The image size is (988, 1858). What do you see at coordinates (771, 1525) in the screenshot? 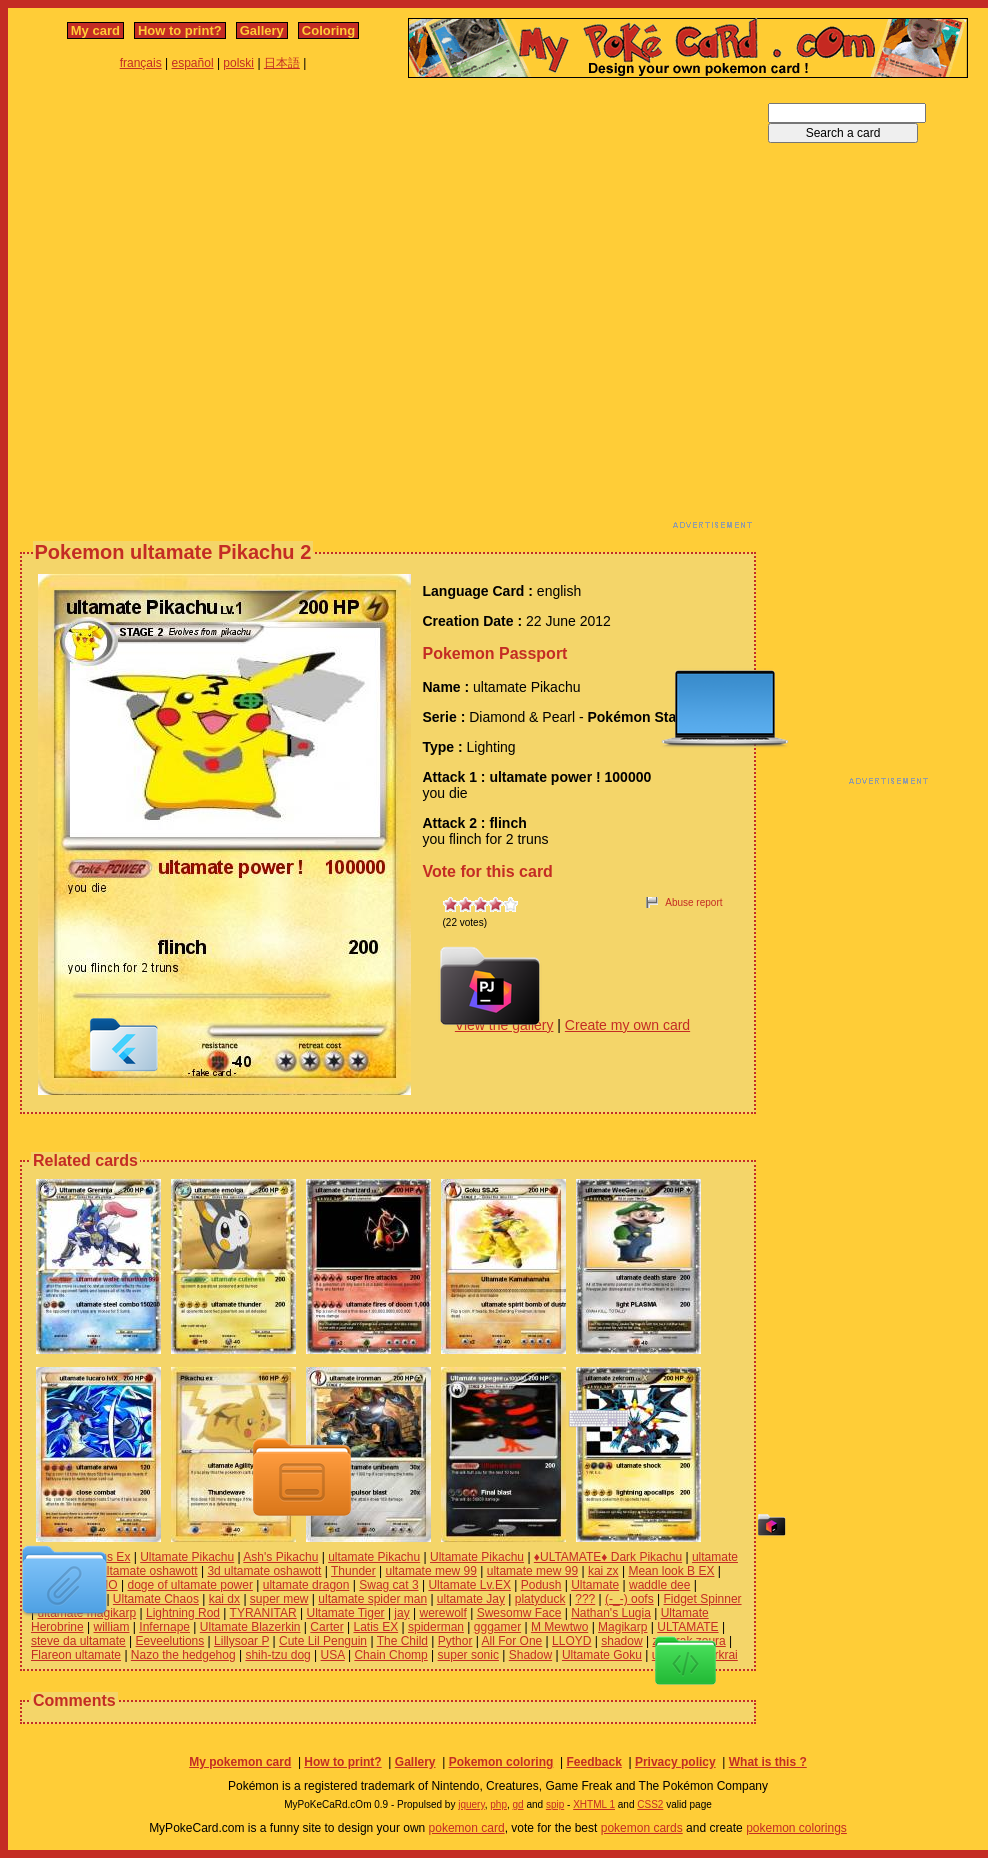
I see `open folder containing JetBrains Toolbox projects` at bounding box center [771, 1525].